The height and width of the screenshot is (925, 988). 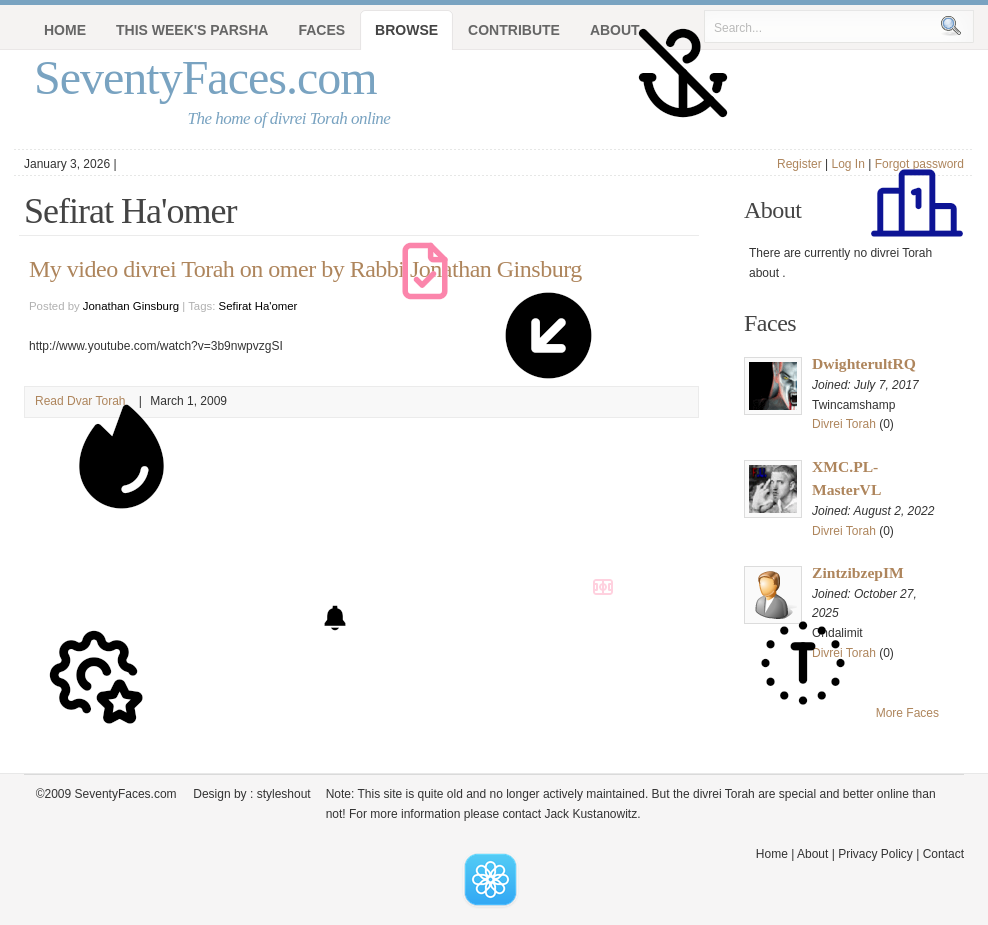 What do you see at coordinates (683, 73) in the screenshot?
I see `disable anchor or fixed position` at bounding box center [683, 73].